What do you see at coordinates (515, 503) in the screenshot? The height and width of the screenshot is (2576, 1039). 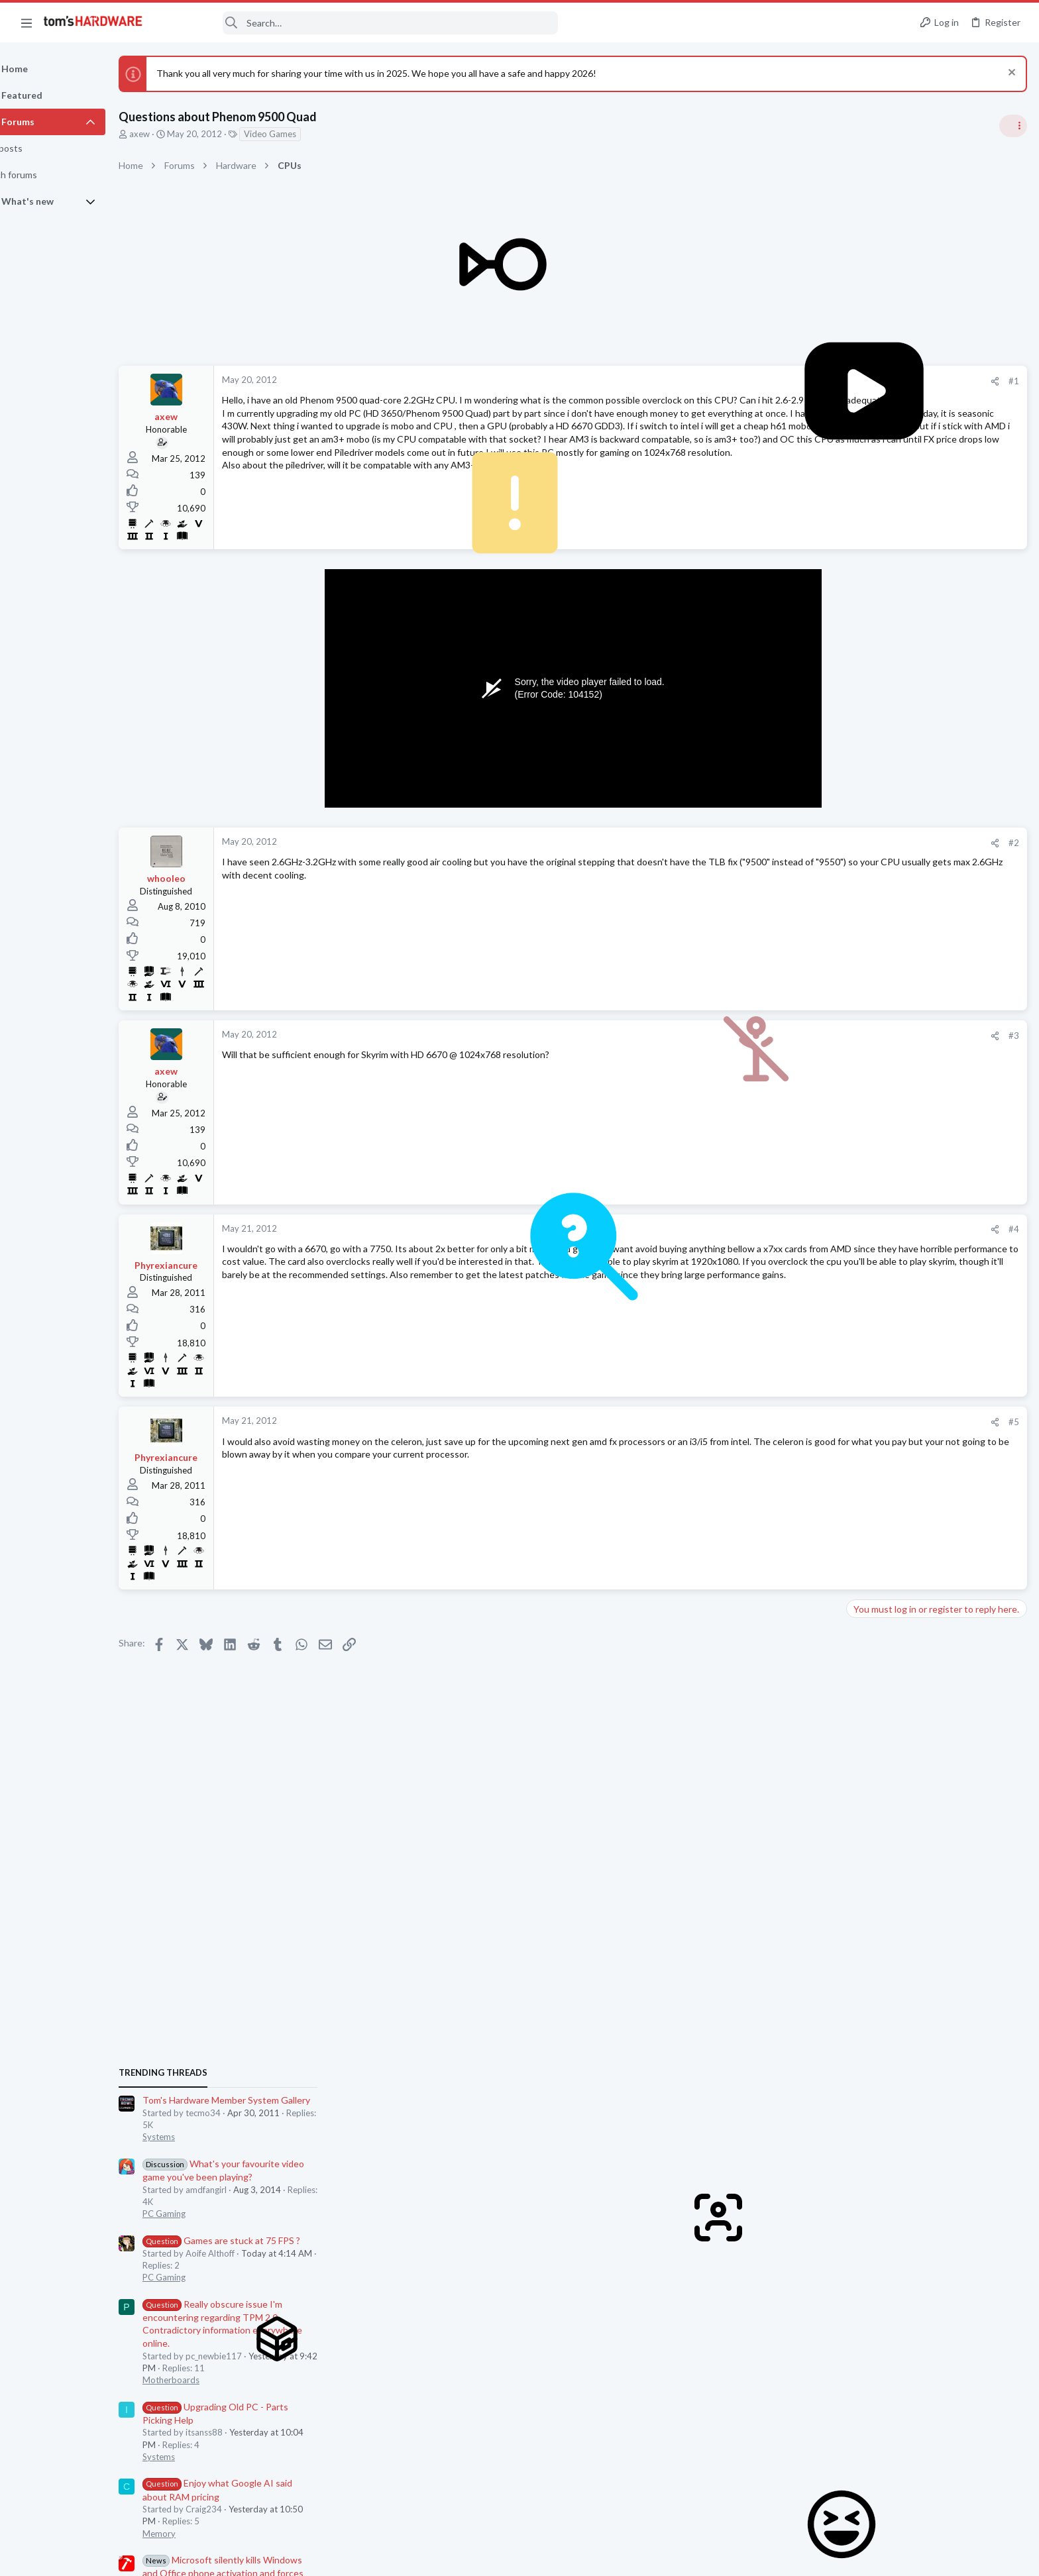 I see `indicates a warning or alert requiring attention` at bounding box center [515, 503].